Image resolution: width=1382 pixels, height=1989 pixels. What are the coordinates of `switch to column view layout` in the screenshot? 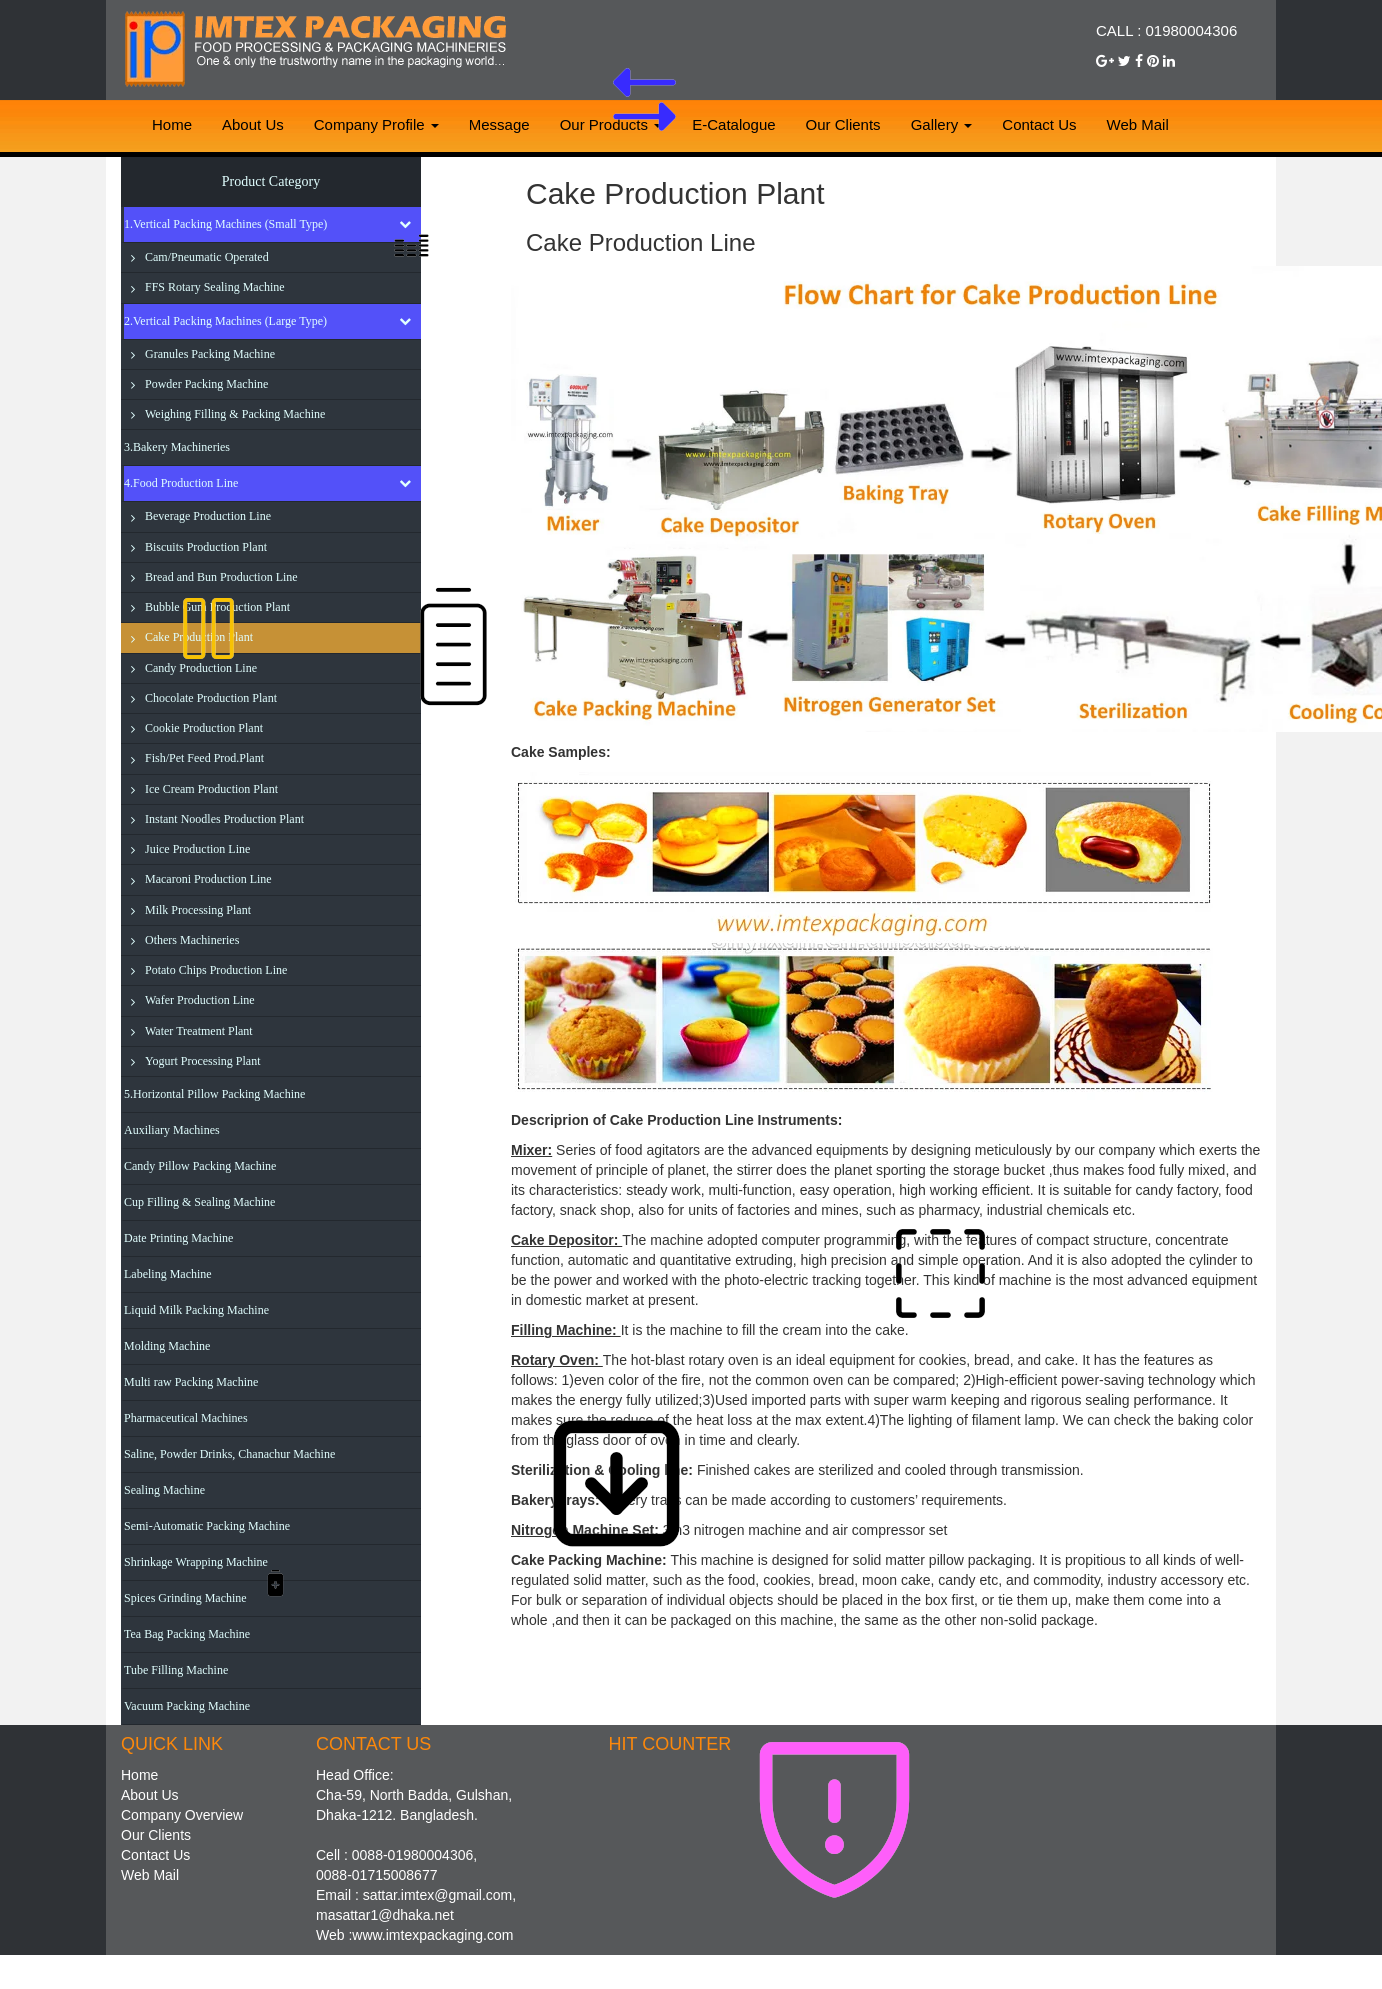 It's located at (208, 628).